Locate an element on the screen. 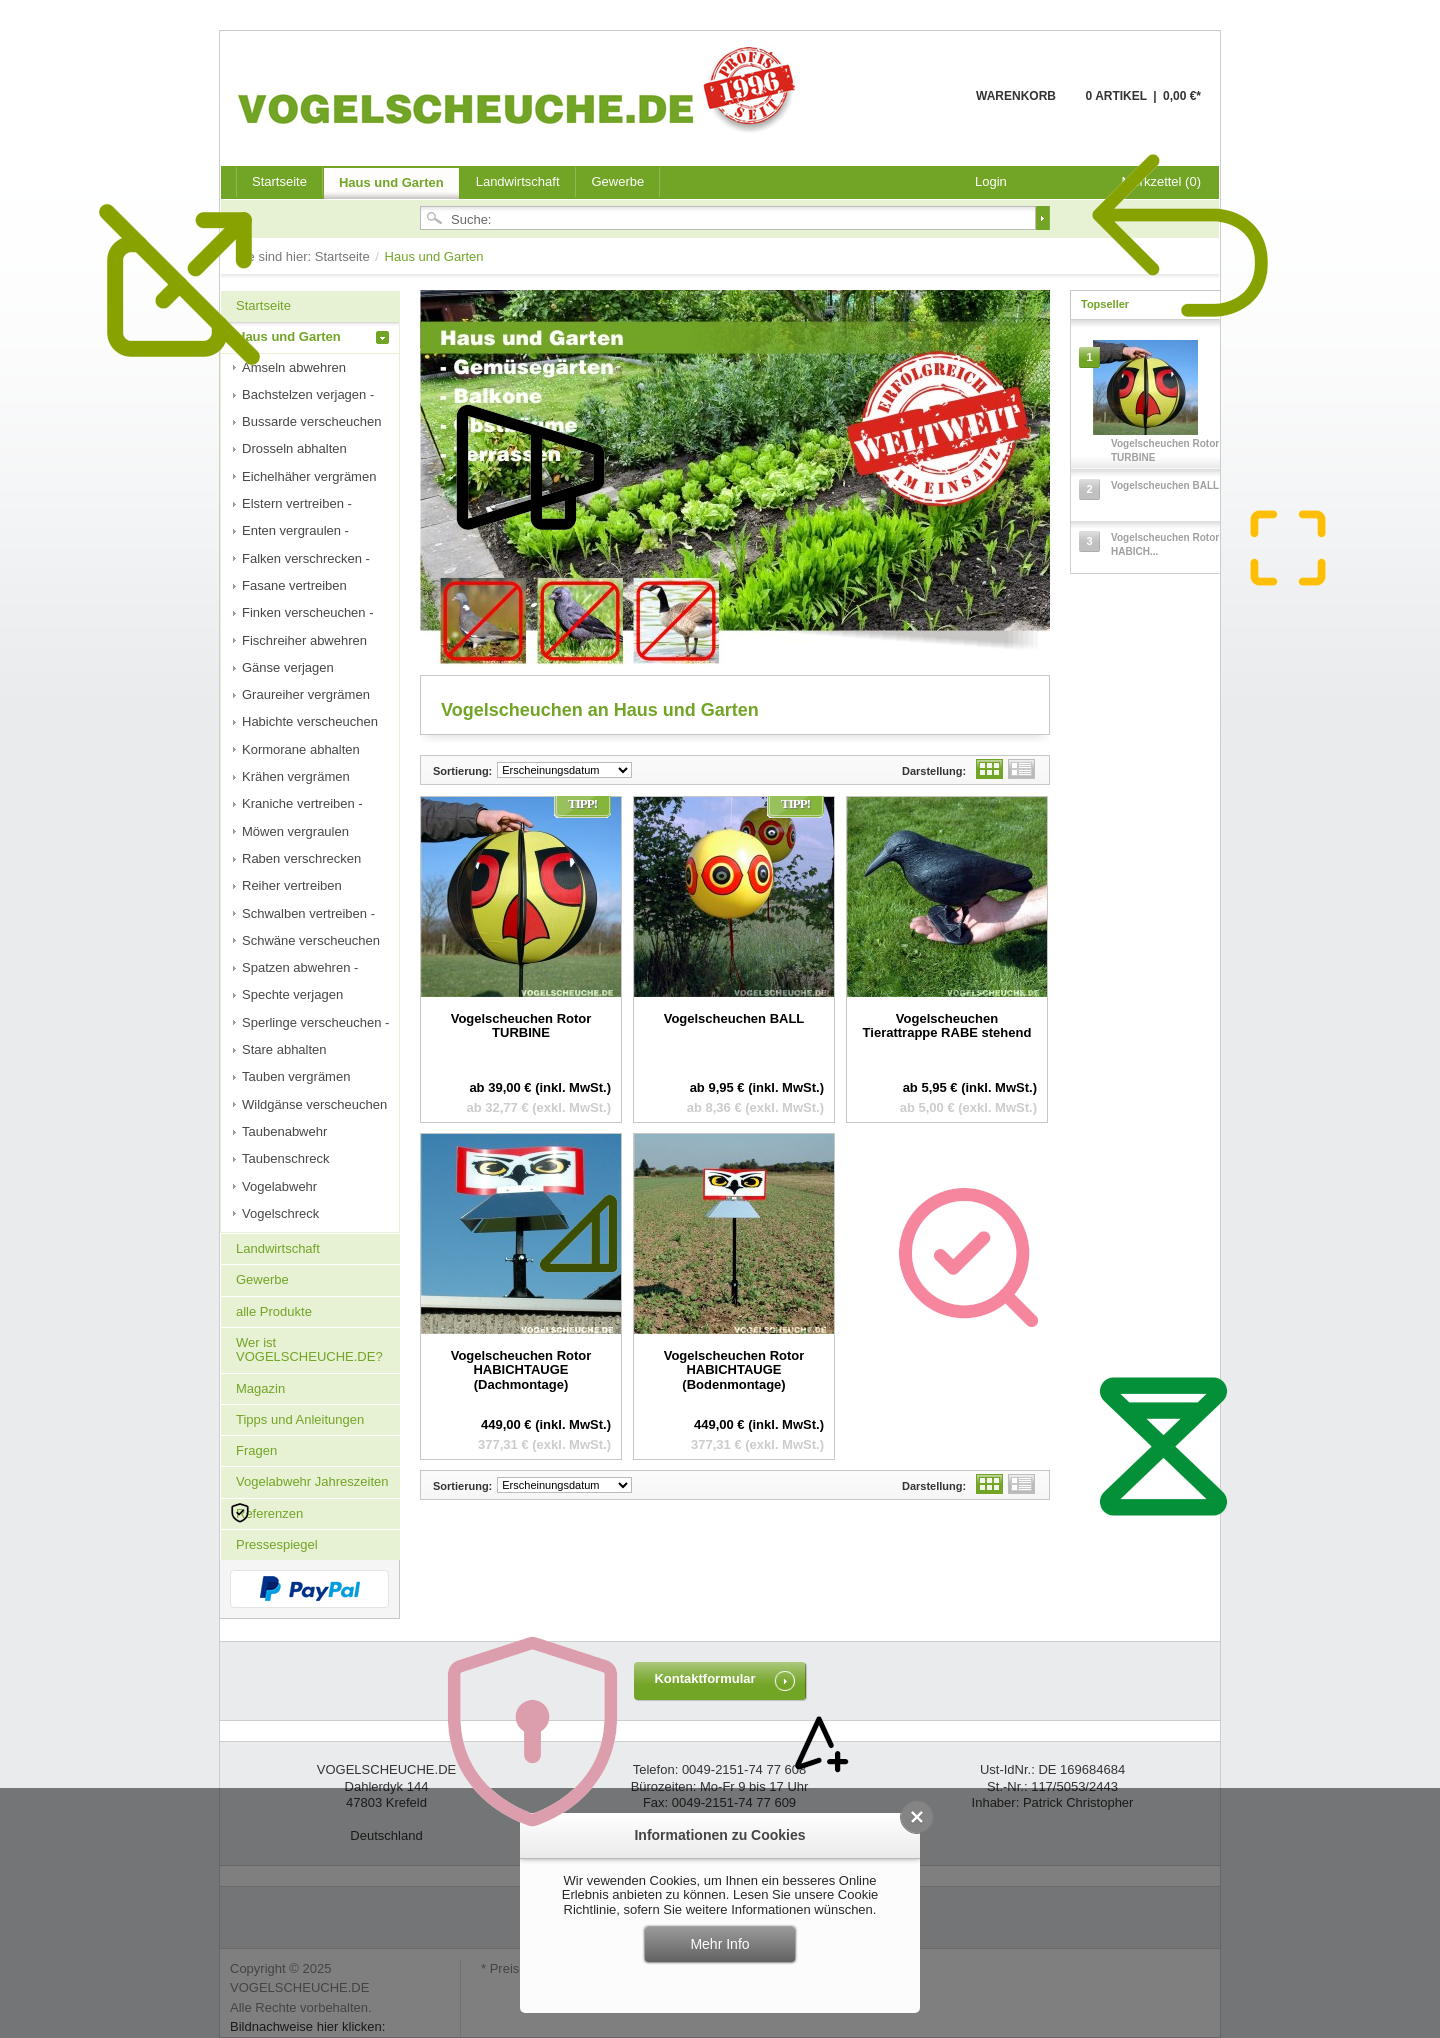  code scan completed successfully is located at coordinates (968, 1257).